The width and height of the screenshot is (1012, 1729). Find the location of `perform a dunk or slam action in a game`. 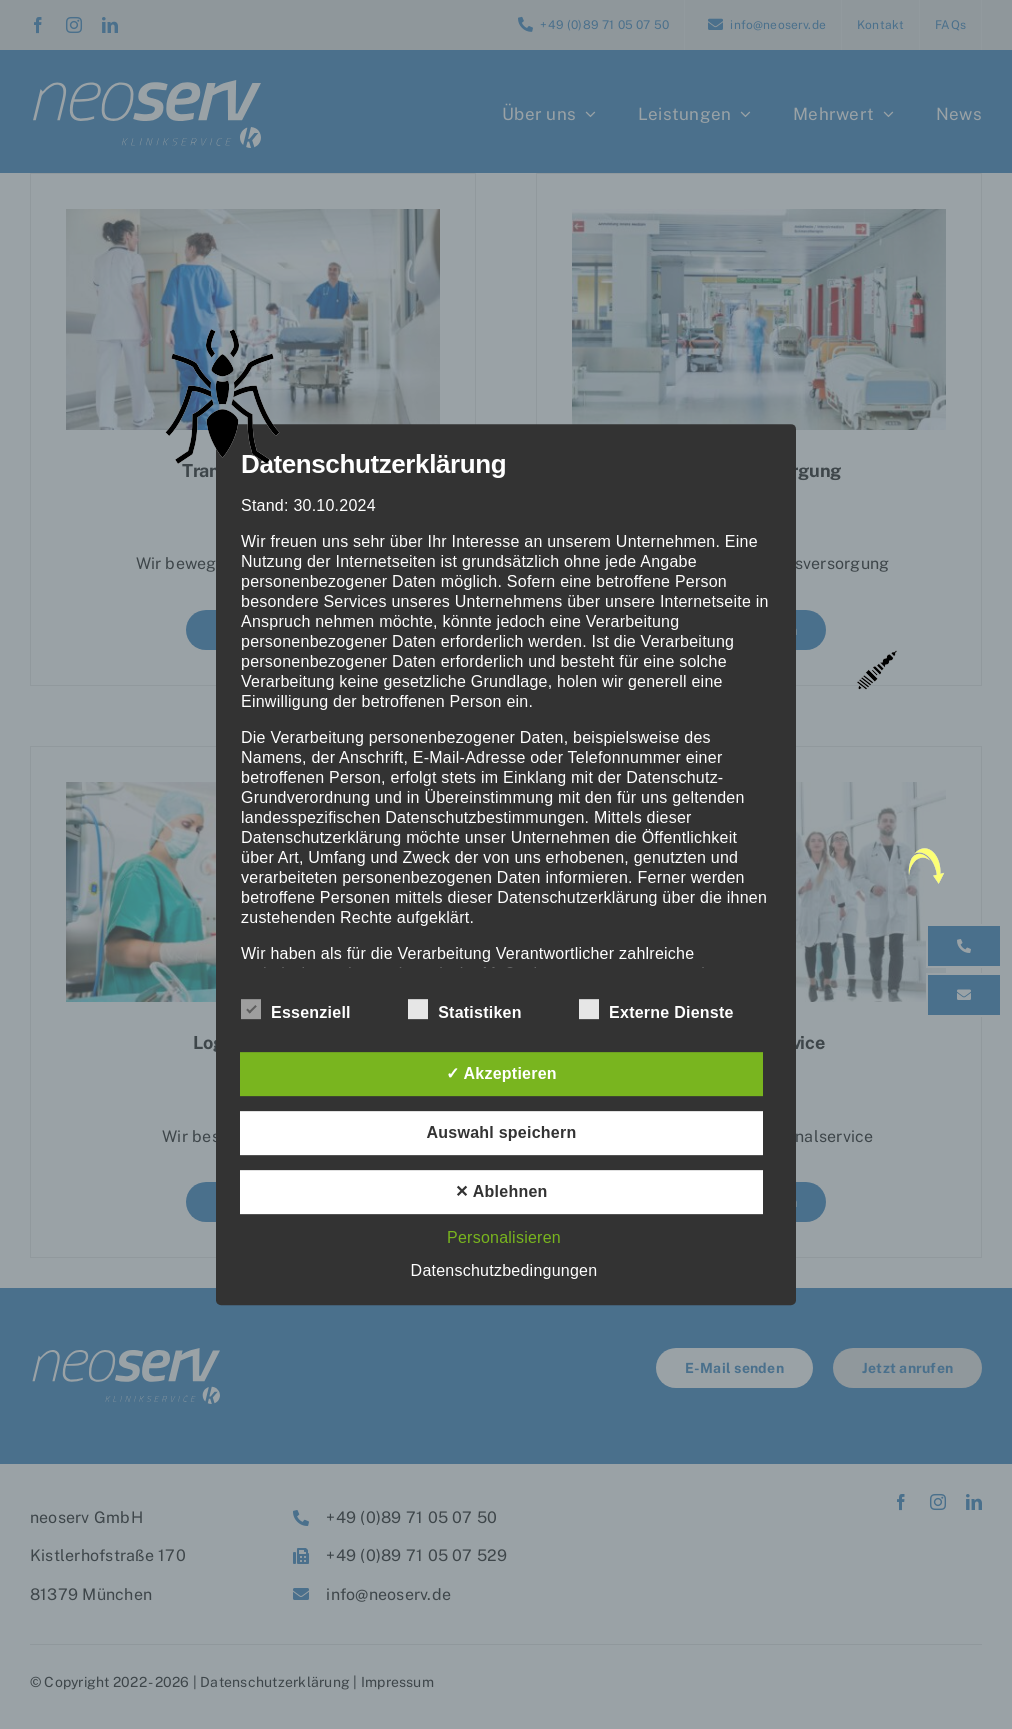

perform a dunk or slam action in a game is located at coordinates (926, 866).